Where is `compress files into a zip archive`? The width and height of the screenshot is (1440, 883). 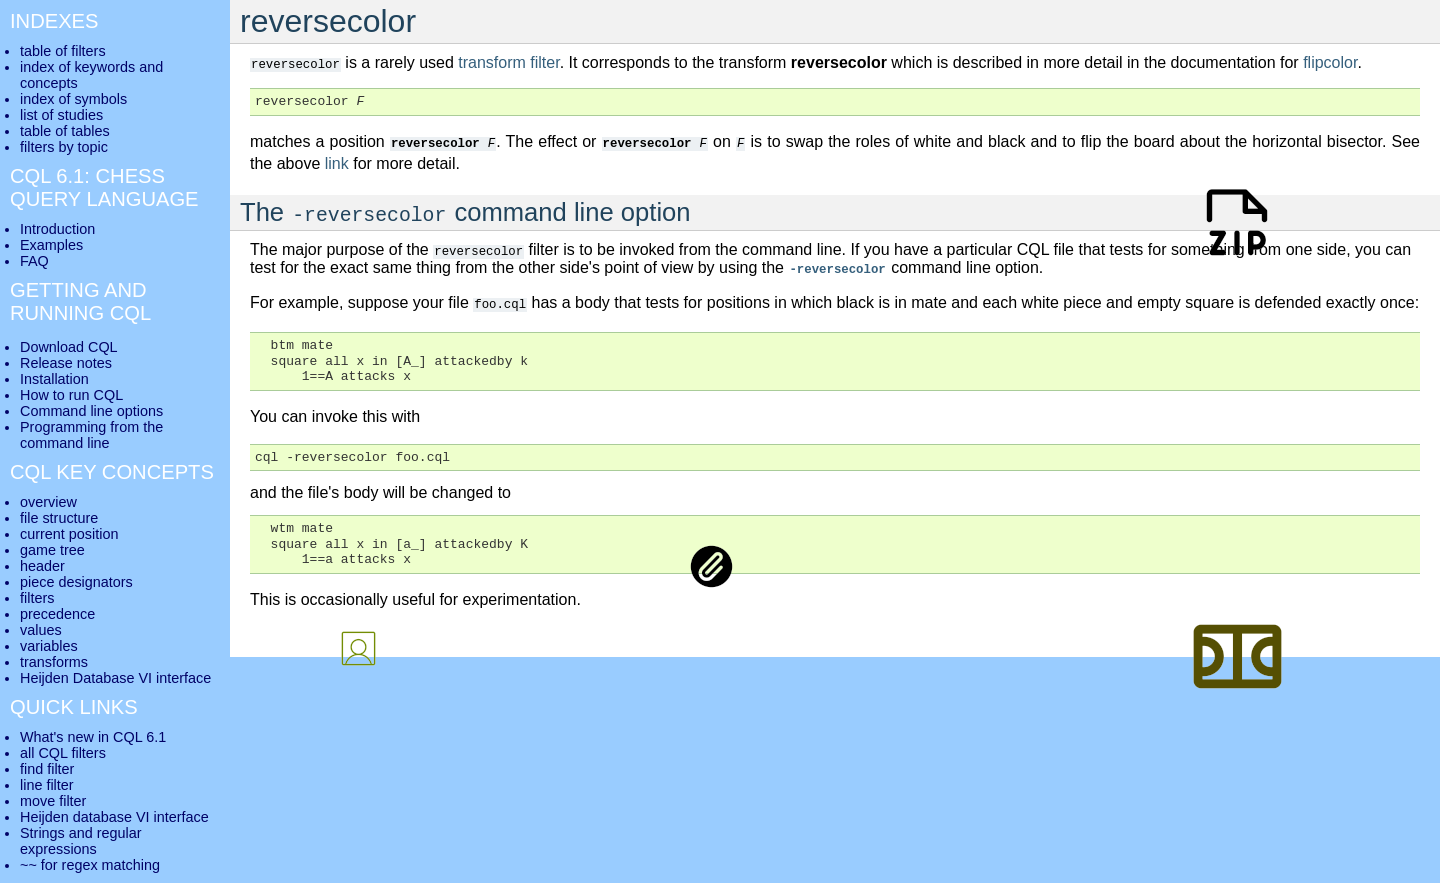
compress files into a zip archive is located at coordinates (1237, 225).